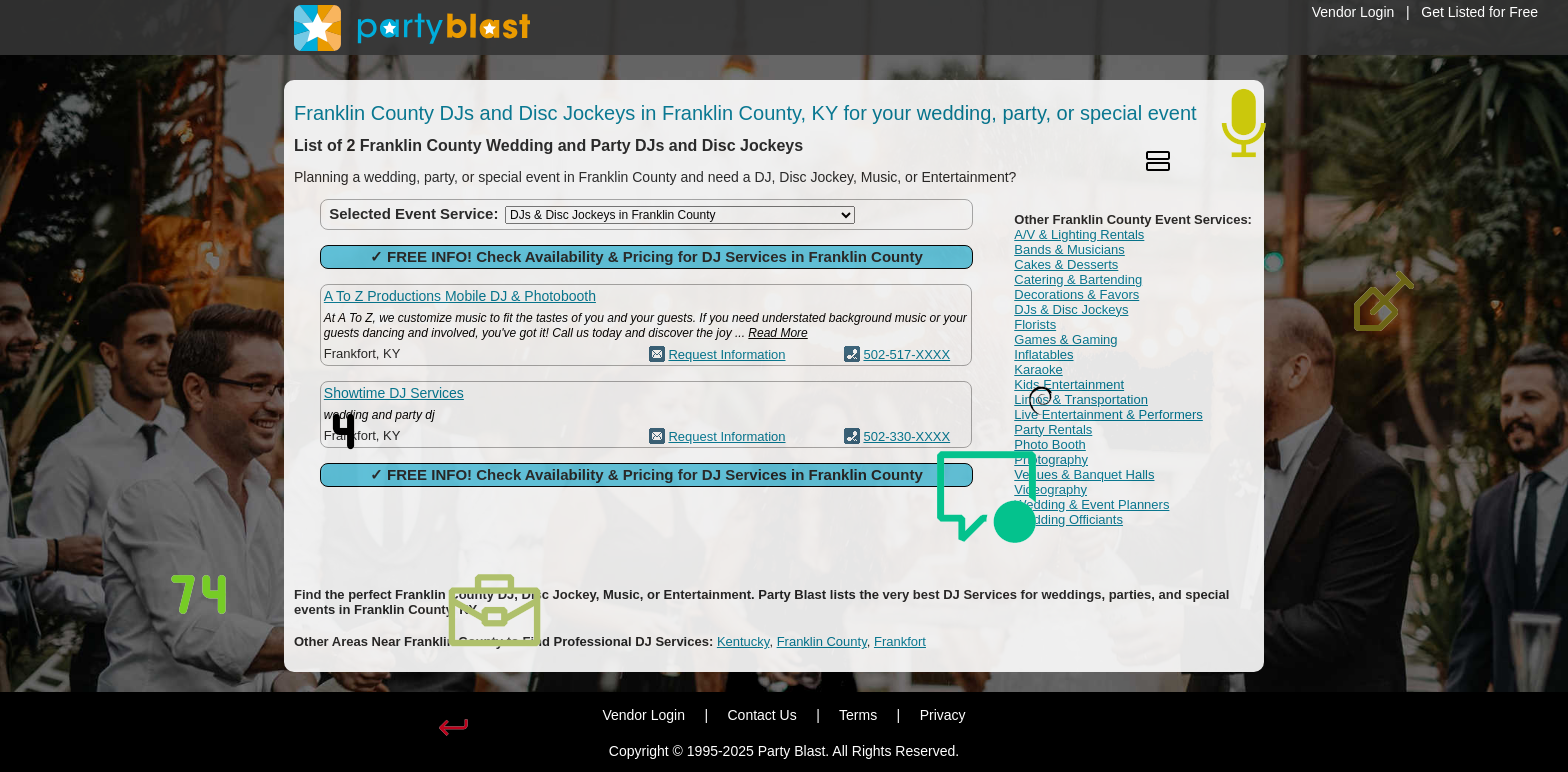 Image resolution: width=1568 pixels, height=772 pixels. Describe the element at coordinates (986, 493) in the screenshot. I see `view unresolved comments` at that location.